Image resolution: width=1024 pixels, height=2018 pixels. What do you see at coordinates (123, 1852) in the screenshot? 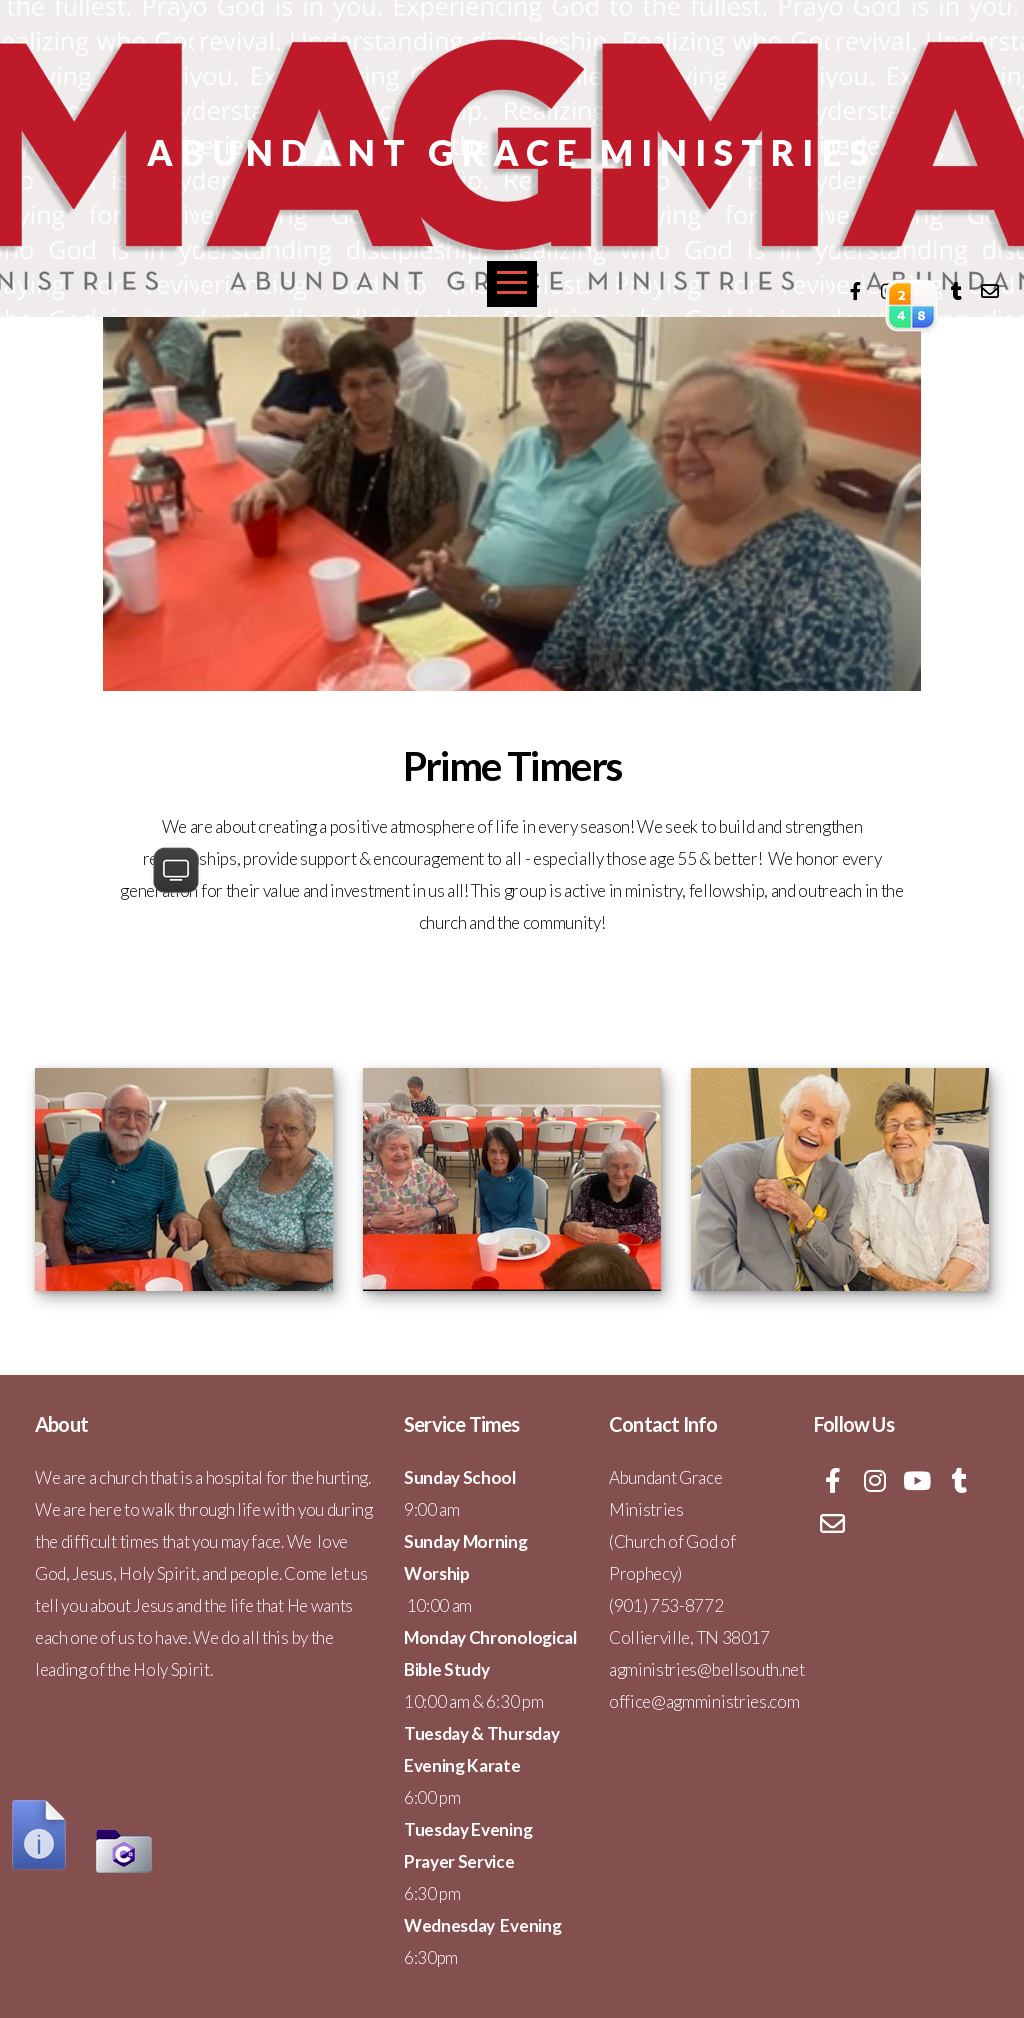
I see `folder containing C# project files` at bounding box center [123, 1852].